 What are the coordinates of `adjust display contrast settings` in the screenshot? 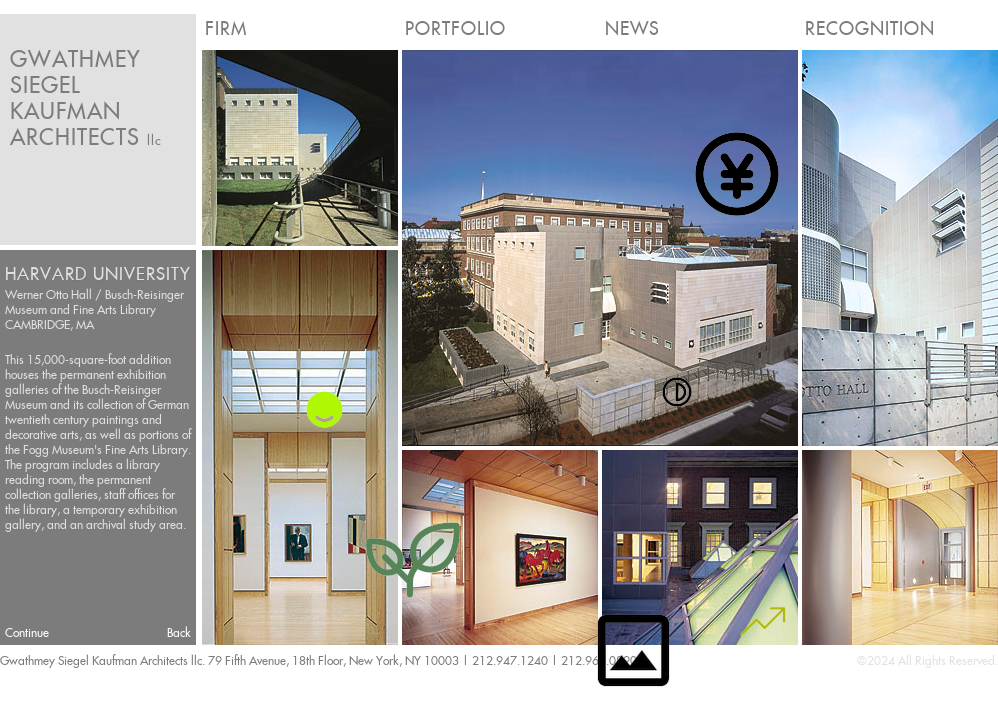 It's located at (677, 392).